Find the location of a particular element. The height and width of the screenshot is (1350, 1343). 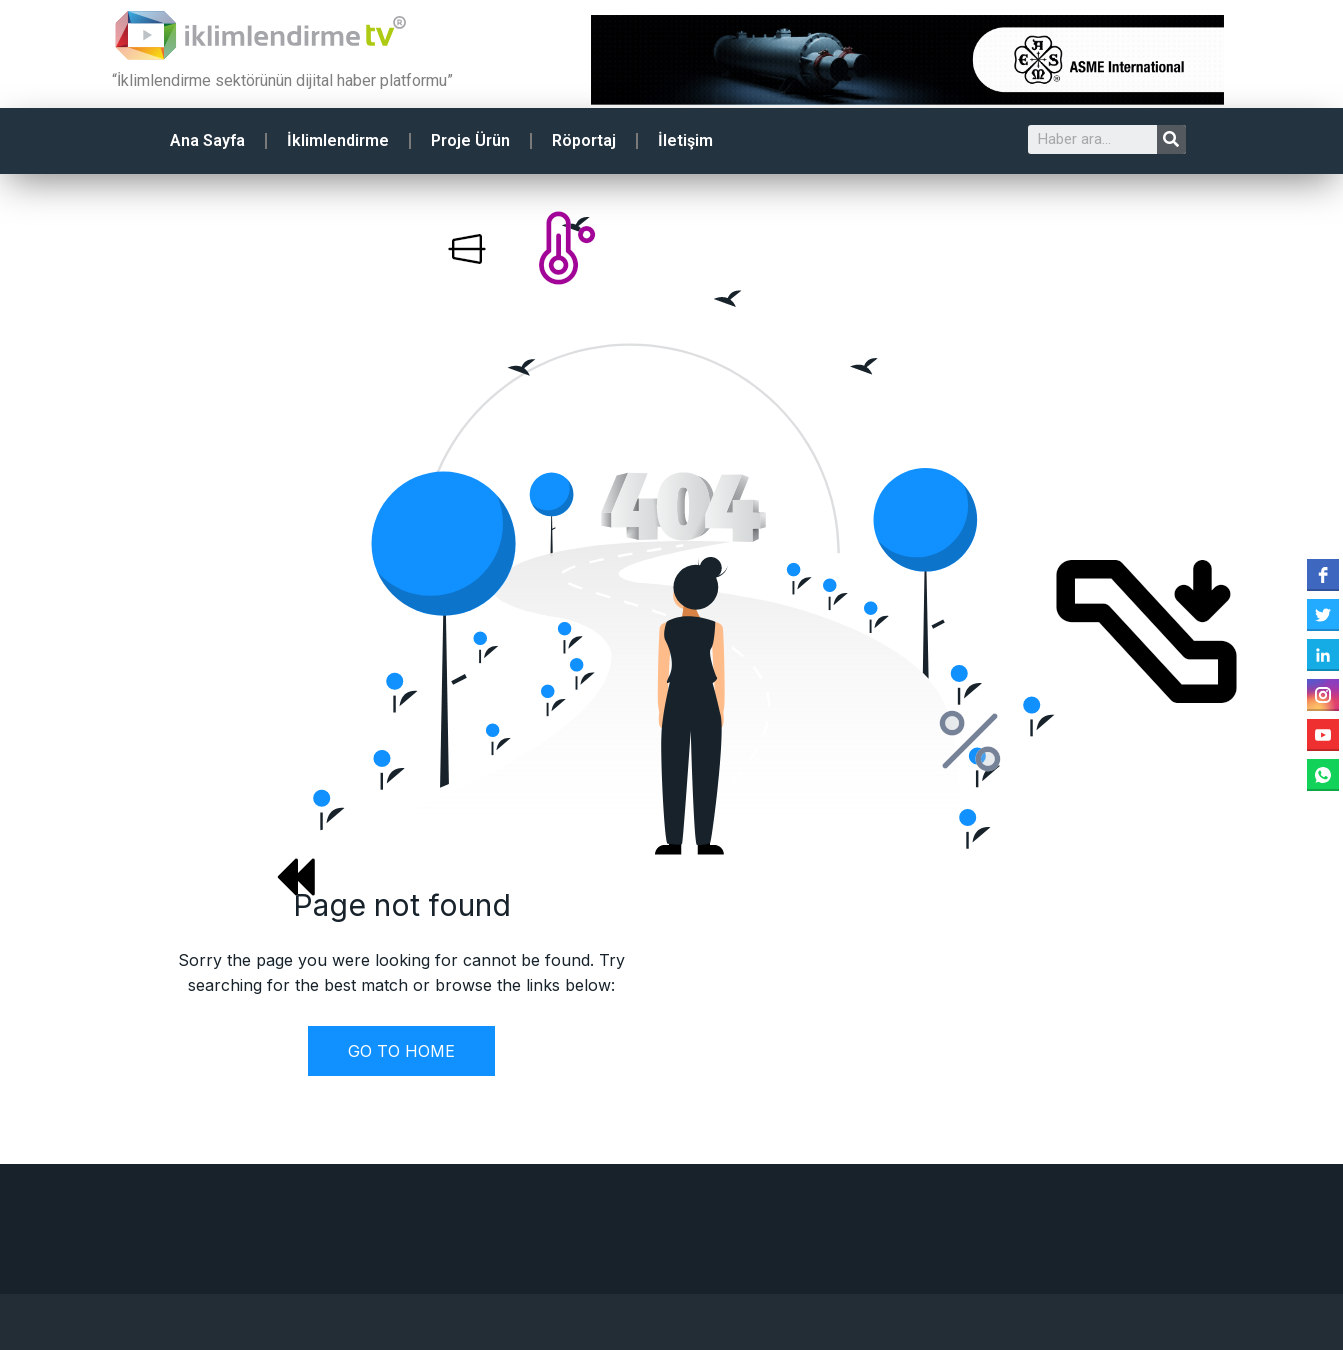

view discount or sale pricing is located at coordinates (970, 741).